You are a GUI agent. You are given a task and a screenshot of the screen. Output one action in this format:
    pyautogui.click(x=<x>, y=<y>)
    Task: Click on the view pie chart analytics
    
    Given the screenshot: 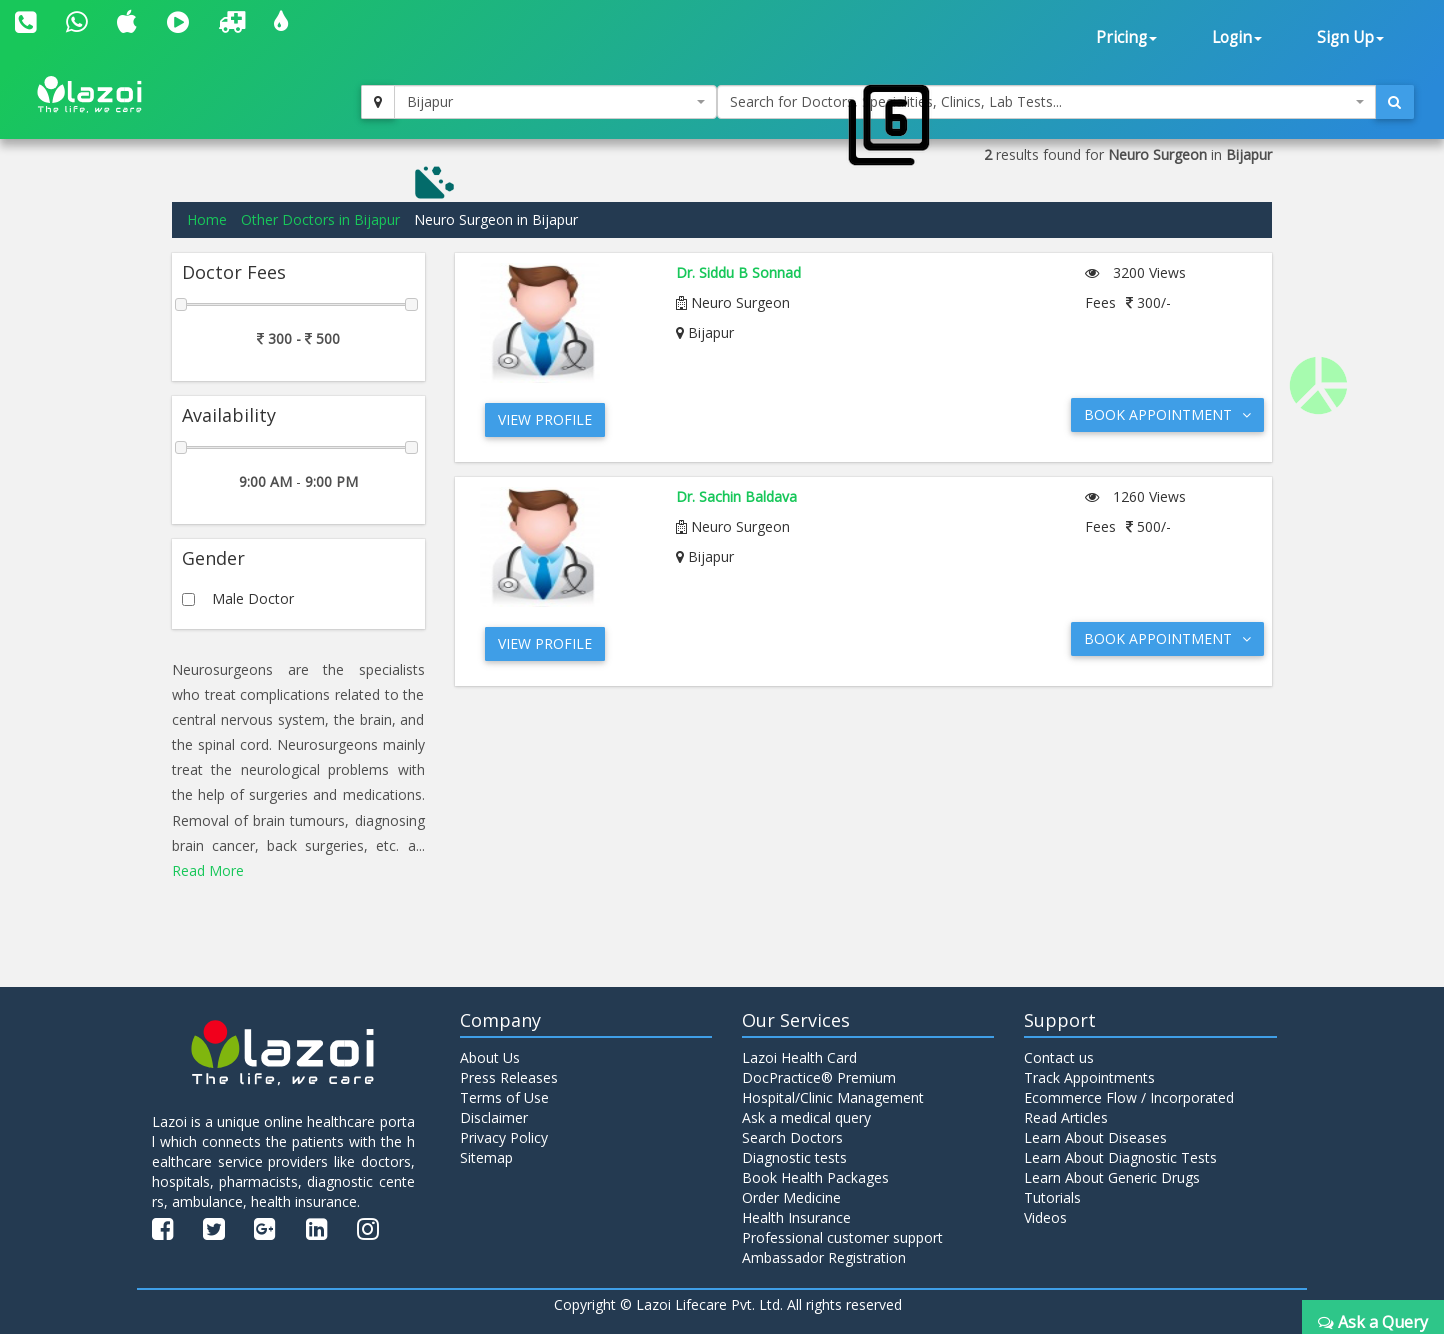 What is the action you would take?
    pyautogui.click(x=1318, y=385)
    